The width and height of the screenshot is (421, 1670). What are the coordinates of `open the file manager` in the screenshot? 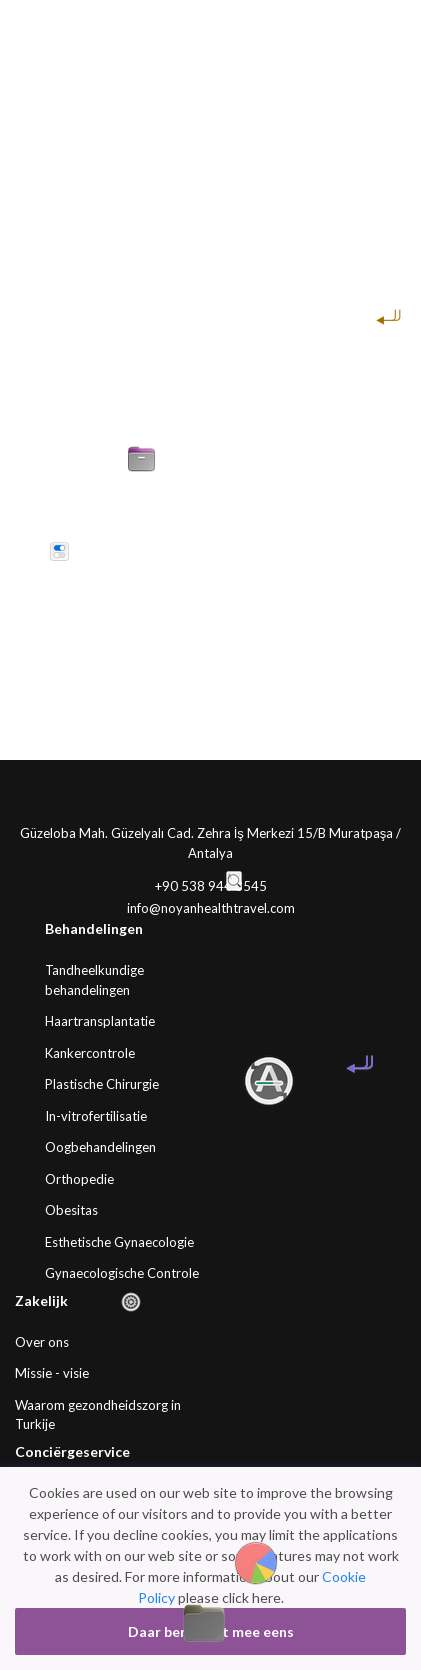 It's located at (141, 458).